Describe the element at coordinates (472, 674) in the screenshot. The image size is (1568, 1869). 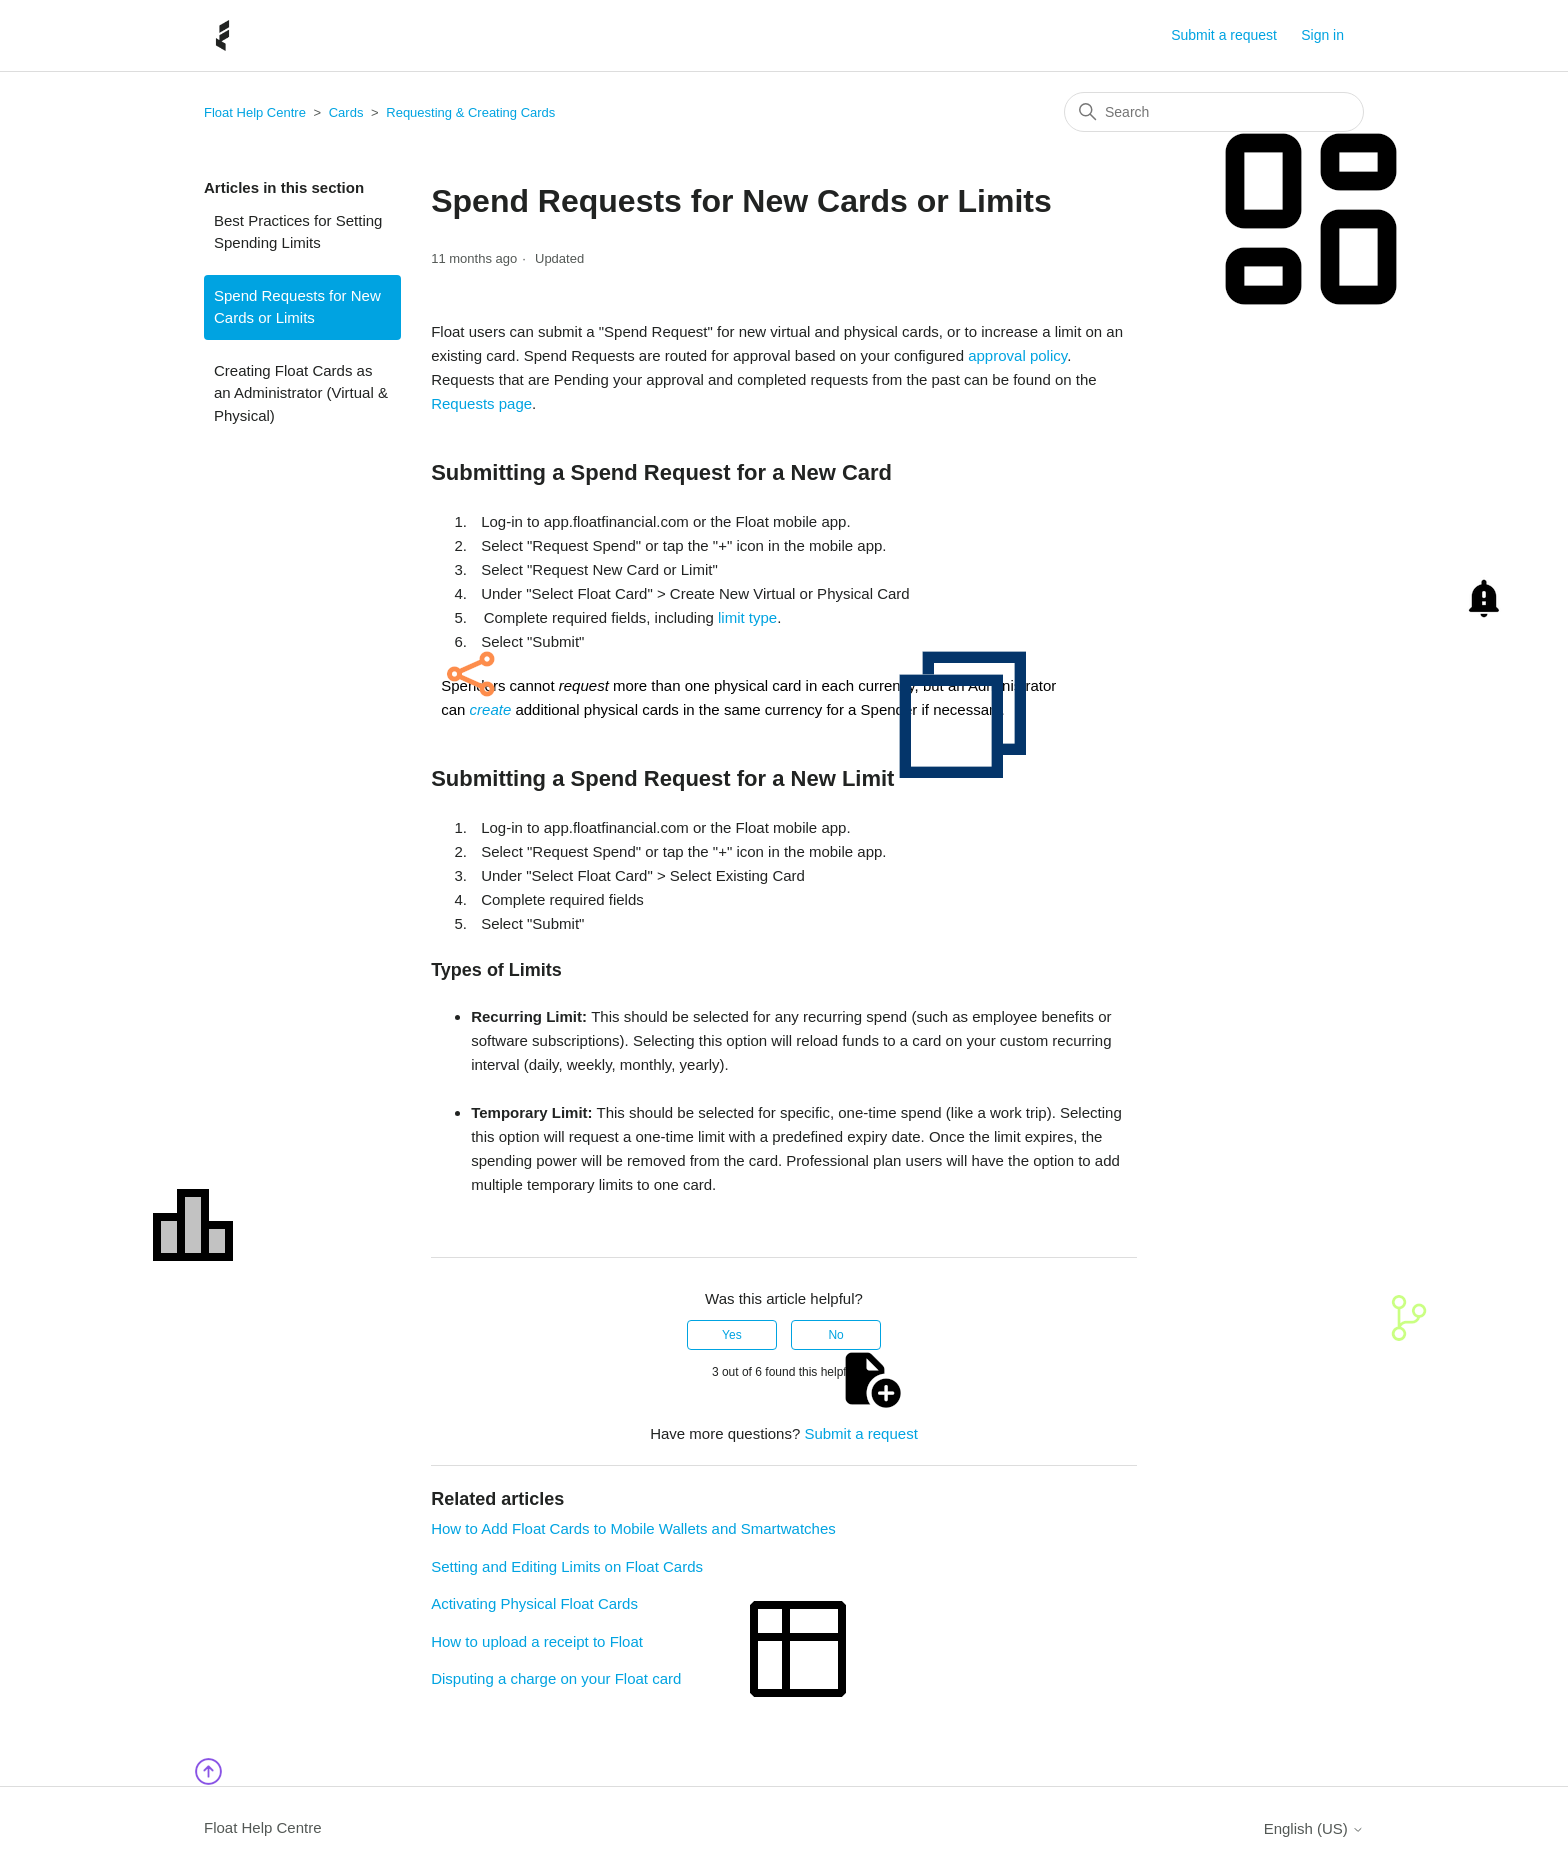
I see `share this content with others` at that location.